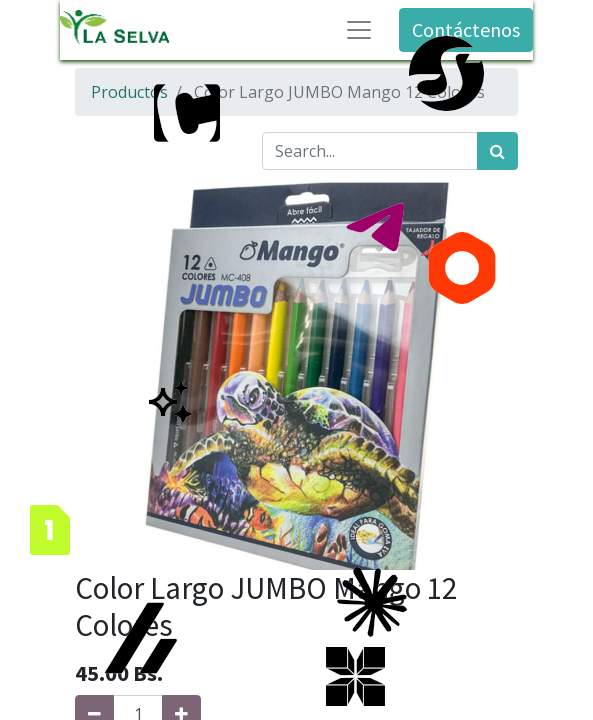  What do you see at coordinates (446, 73) in the screenshot?
I see `shelly smart home brand logo` at bounding box center [446, 73].